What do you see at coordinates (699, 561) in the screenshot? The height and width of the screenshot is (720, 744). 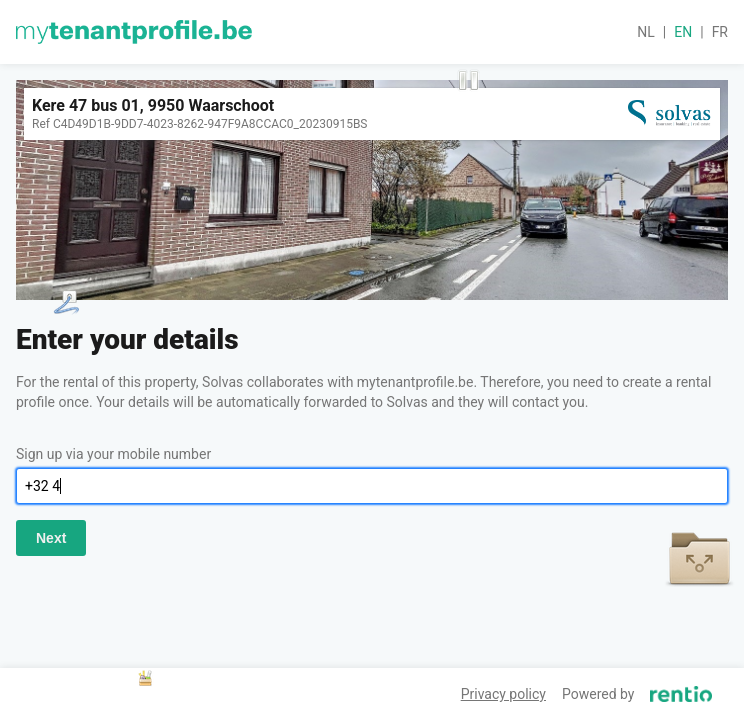 I see `access your public shared folder` at bounding box center [699, 561].